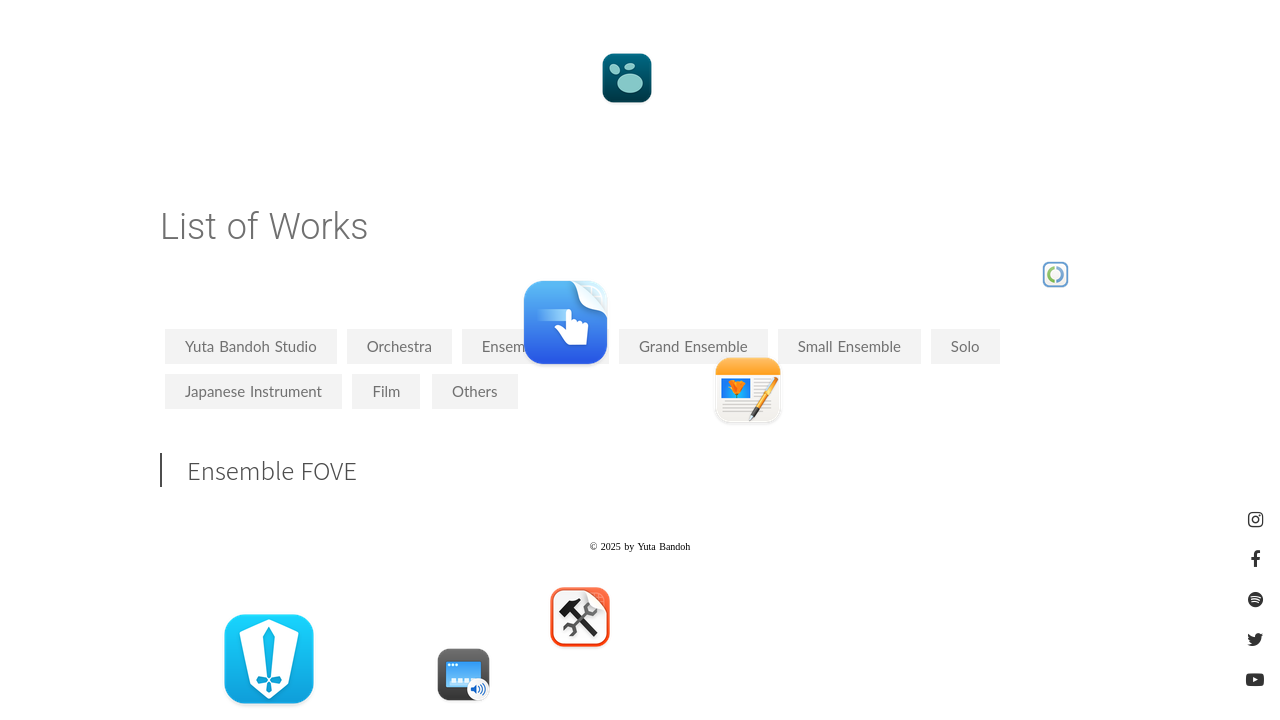 The height and width of the screenshot is (720, 1280). What do you see at coordinates (463, 674) in the screenshot?
I see `open mpd music player daemon app` at bounding box center [463, 674].